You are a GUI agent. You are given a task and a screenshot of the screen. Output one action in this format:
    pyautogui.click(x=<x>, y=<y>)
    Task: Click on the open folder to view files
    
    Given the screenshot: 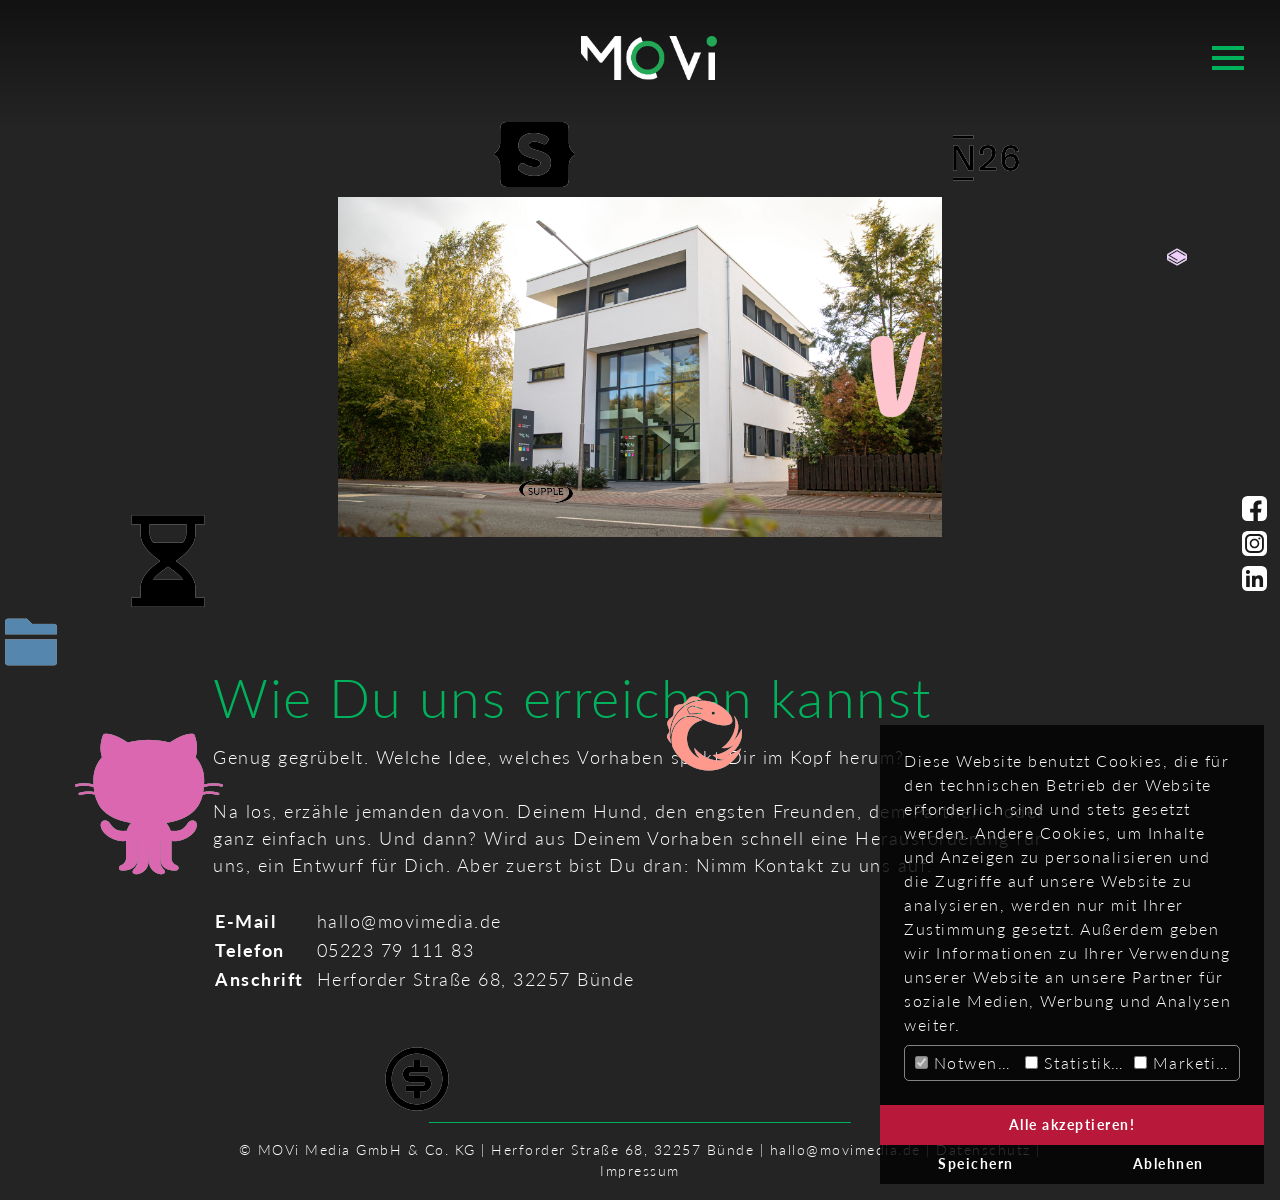 What is the action you would take?
    pyautogui.click(x=31, y=642)
    